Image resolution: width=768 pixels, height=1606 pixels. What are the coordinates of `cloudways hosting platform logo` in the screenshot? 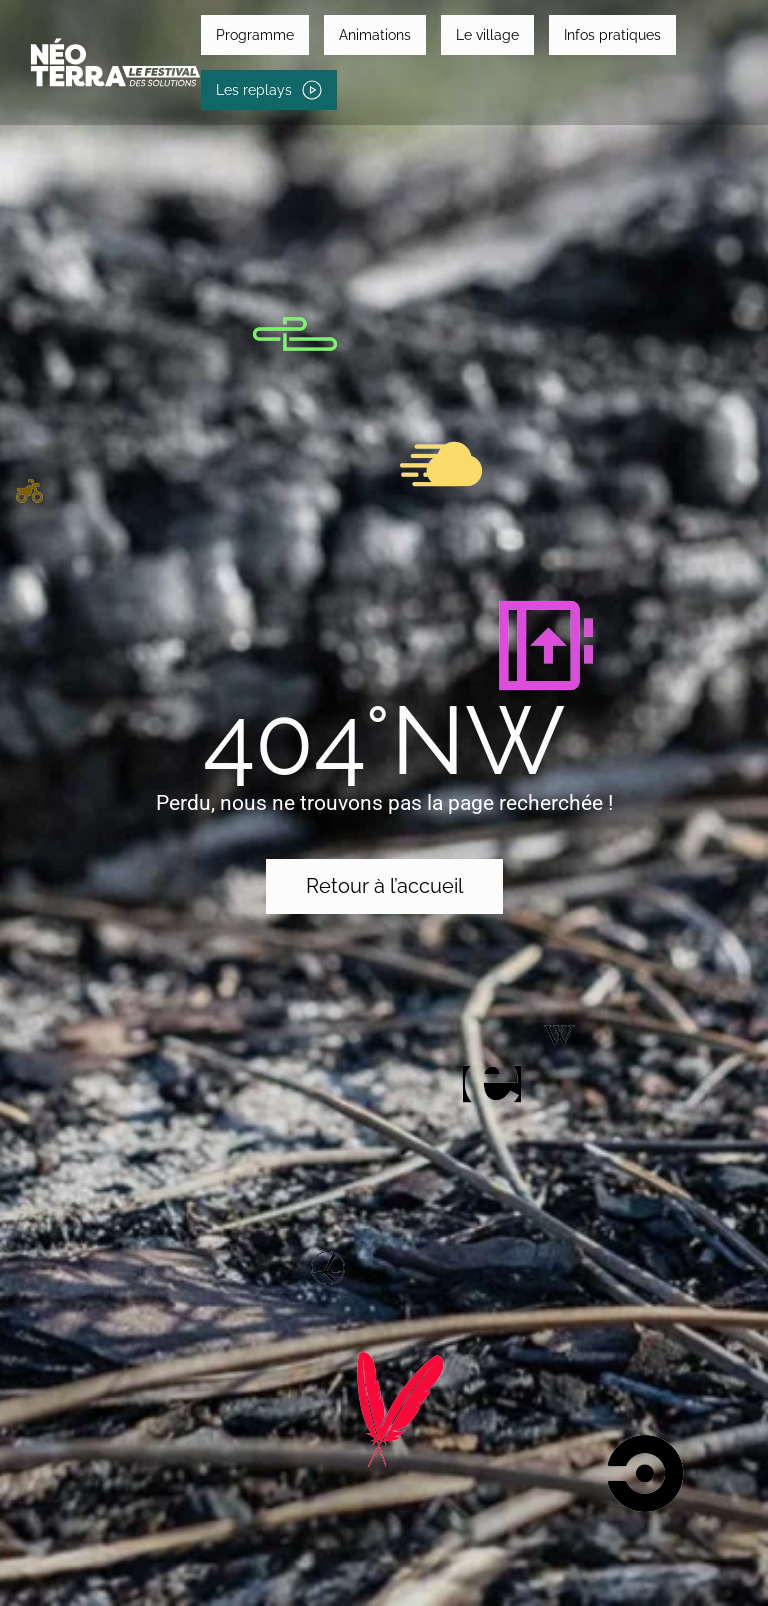 It's located at (441, 464).